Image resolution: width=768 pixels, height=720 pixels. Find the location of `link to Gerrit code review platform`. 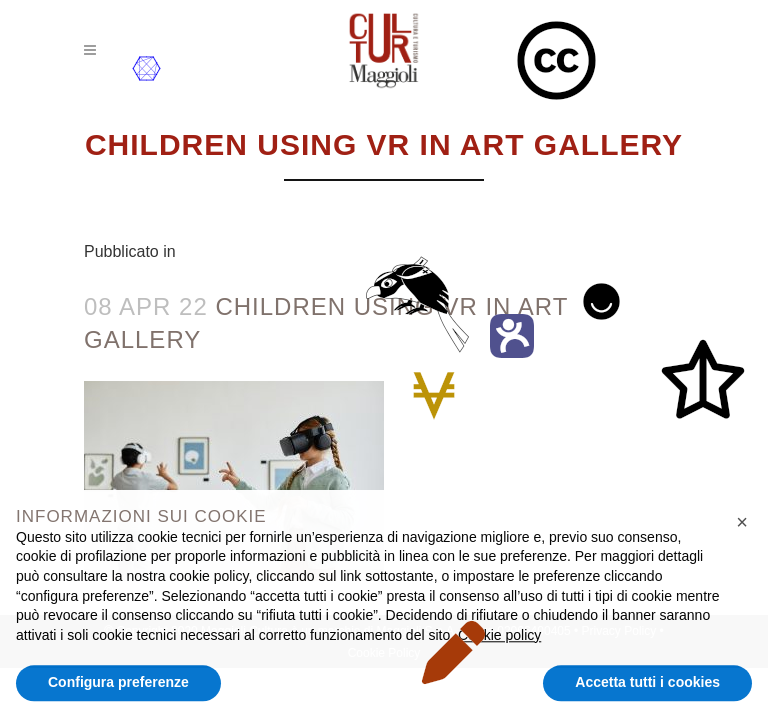

link to Gerrit code review platform is located at coordinates (417, 304).